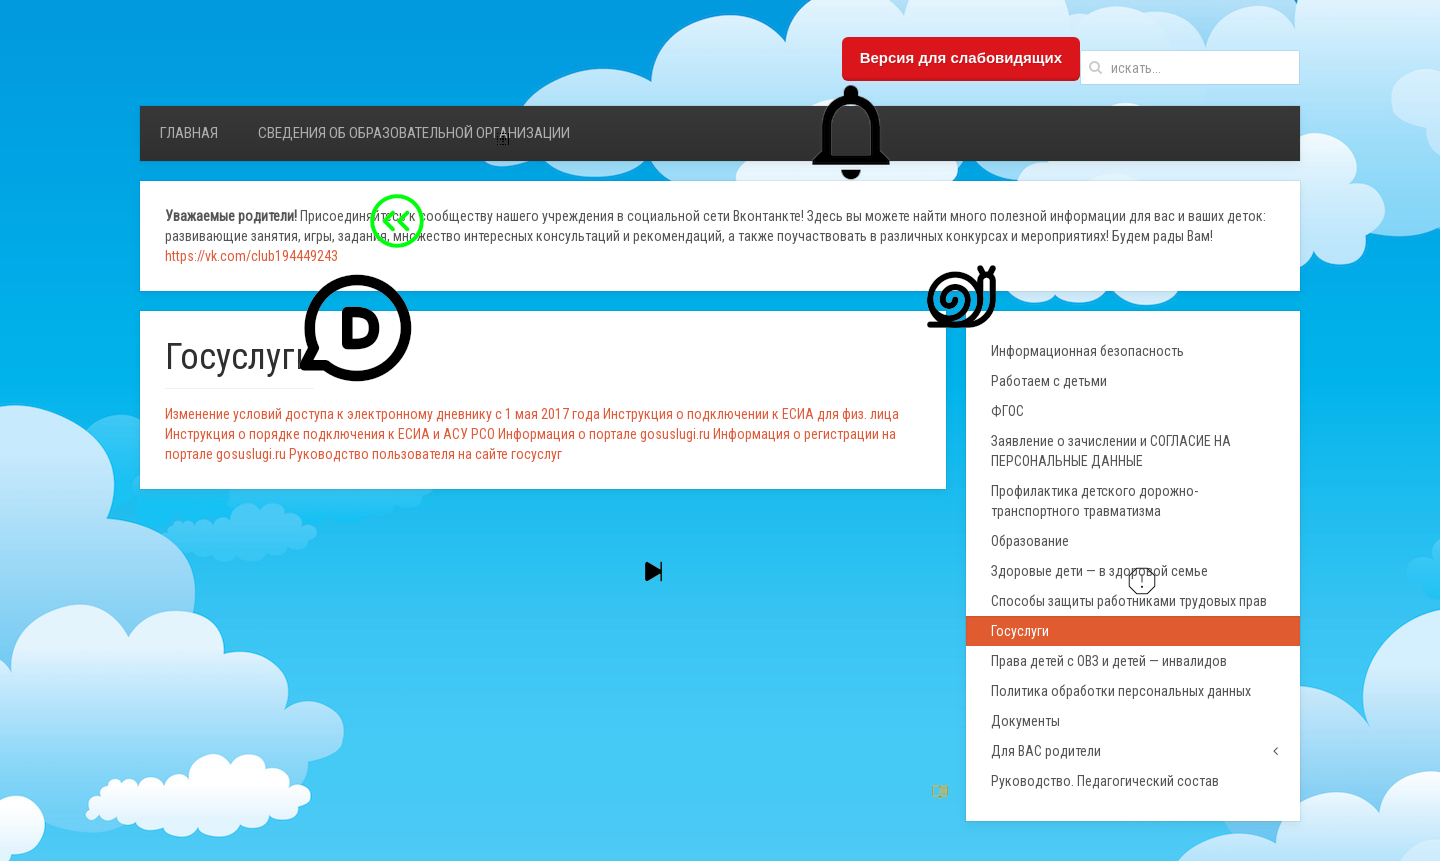 This screenshot has height=861, width=1440. Describe the element at coordinates (503, 139) in the screenshot. I see `apply border to the right edge of a cell or selection` at that location.